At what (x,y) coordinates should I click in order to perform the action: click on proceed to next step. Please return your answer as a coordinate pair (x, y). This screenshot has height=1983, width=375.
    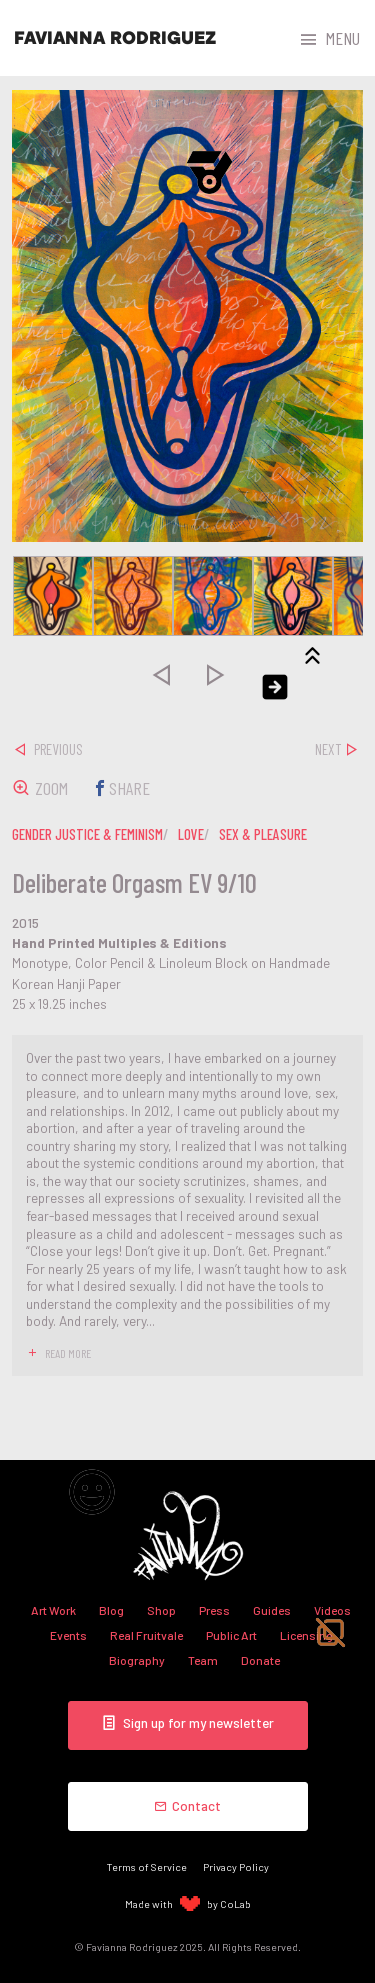
    Looking at the image, I should click on (275, 687).